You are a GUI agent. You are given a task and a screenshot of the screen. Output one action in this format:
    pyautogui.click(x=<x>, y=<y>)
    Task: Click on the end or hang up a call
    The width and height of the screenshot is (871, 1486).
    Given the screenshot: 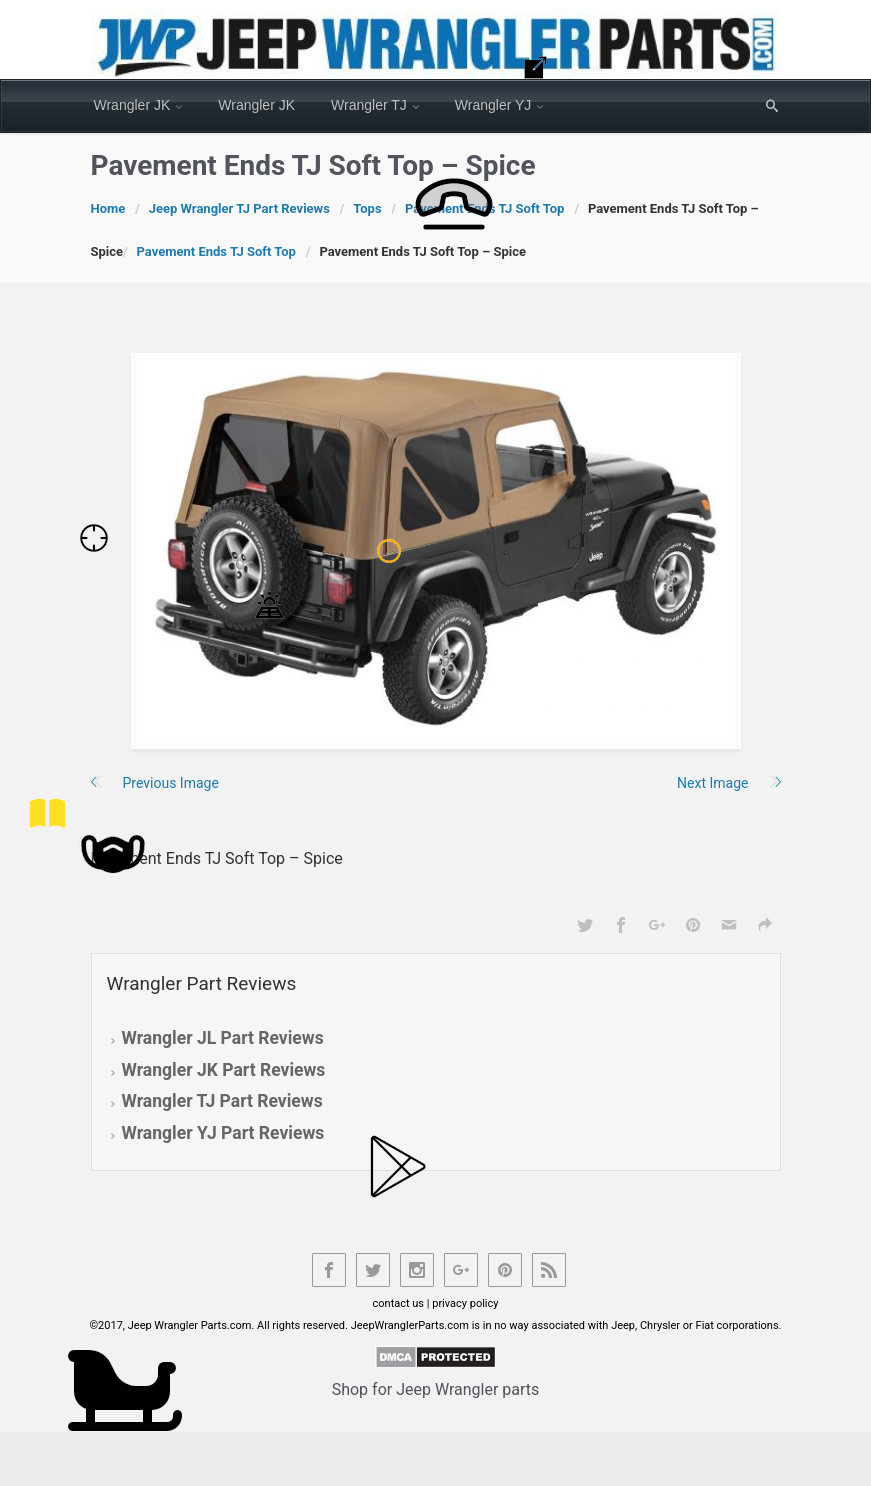 What is the action you would take?
    pyautogui.click(x=454, y=204)
    